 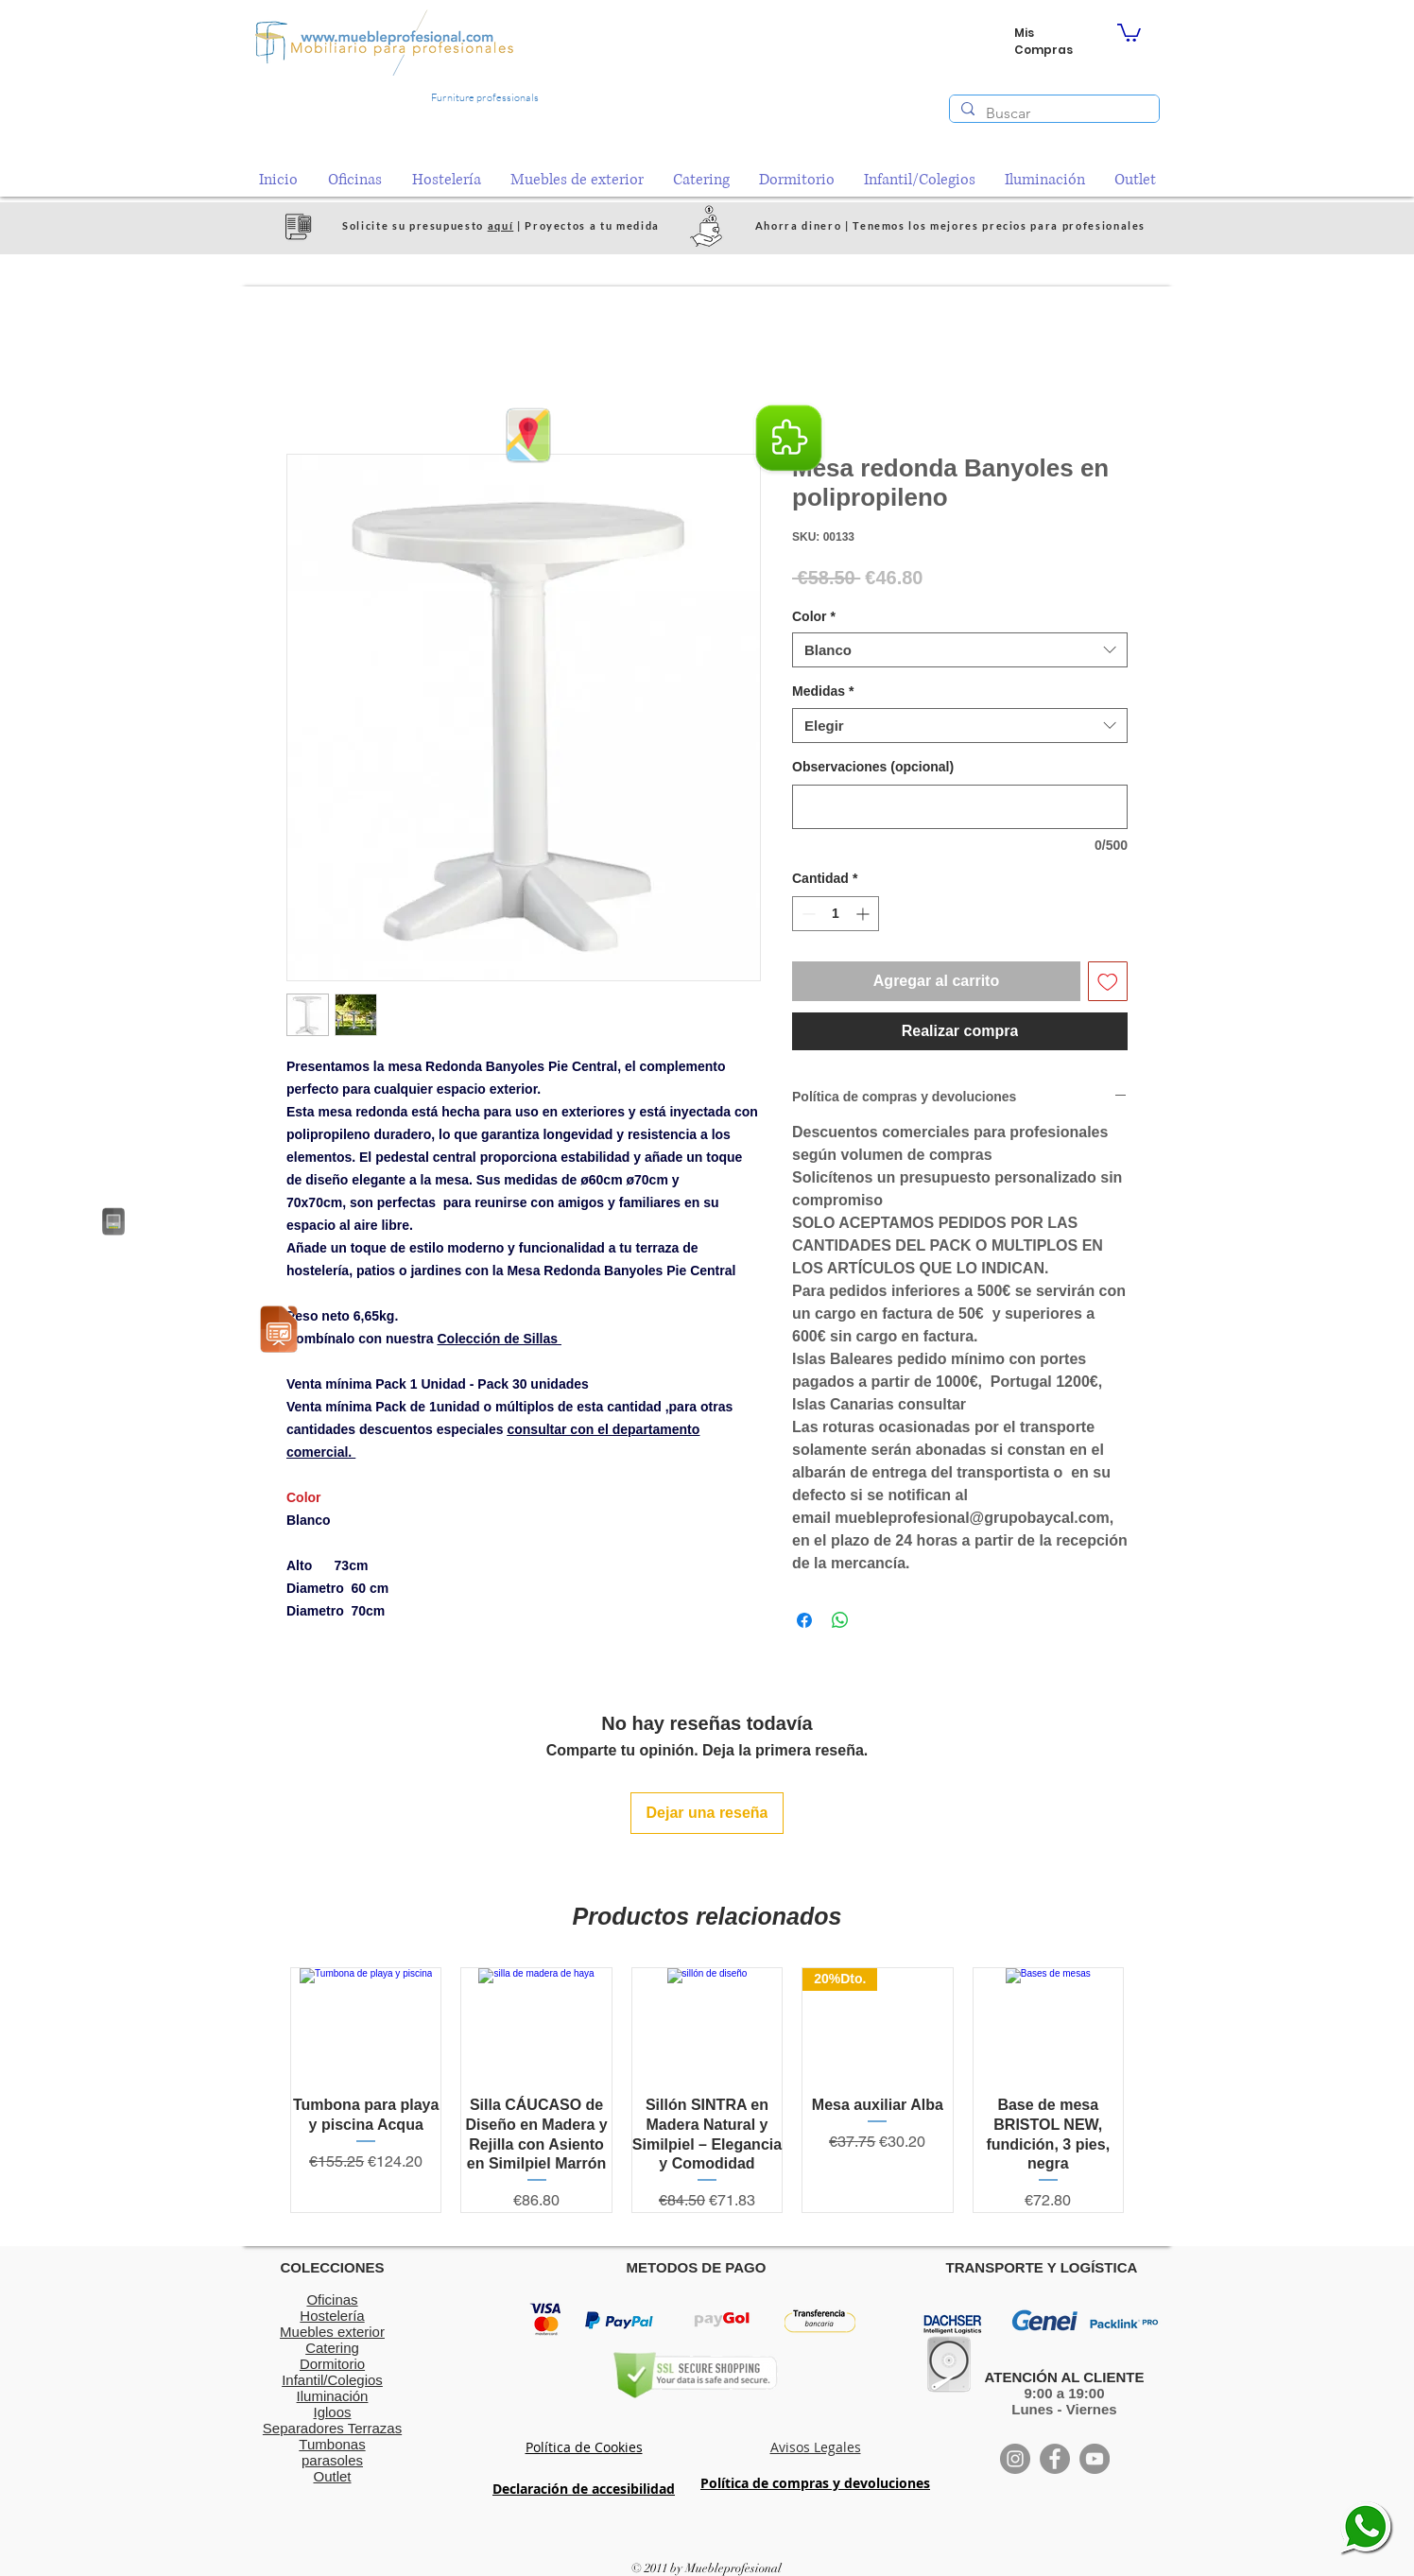 What do you see at coordinates (113, 1221) in the screenshot?
I see `game boy advance ROM file` at bounding box center [113, 1221].